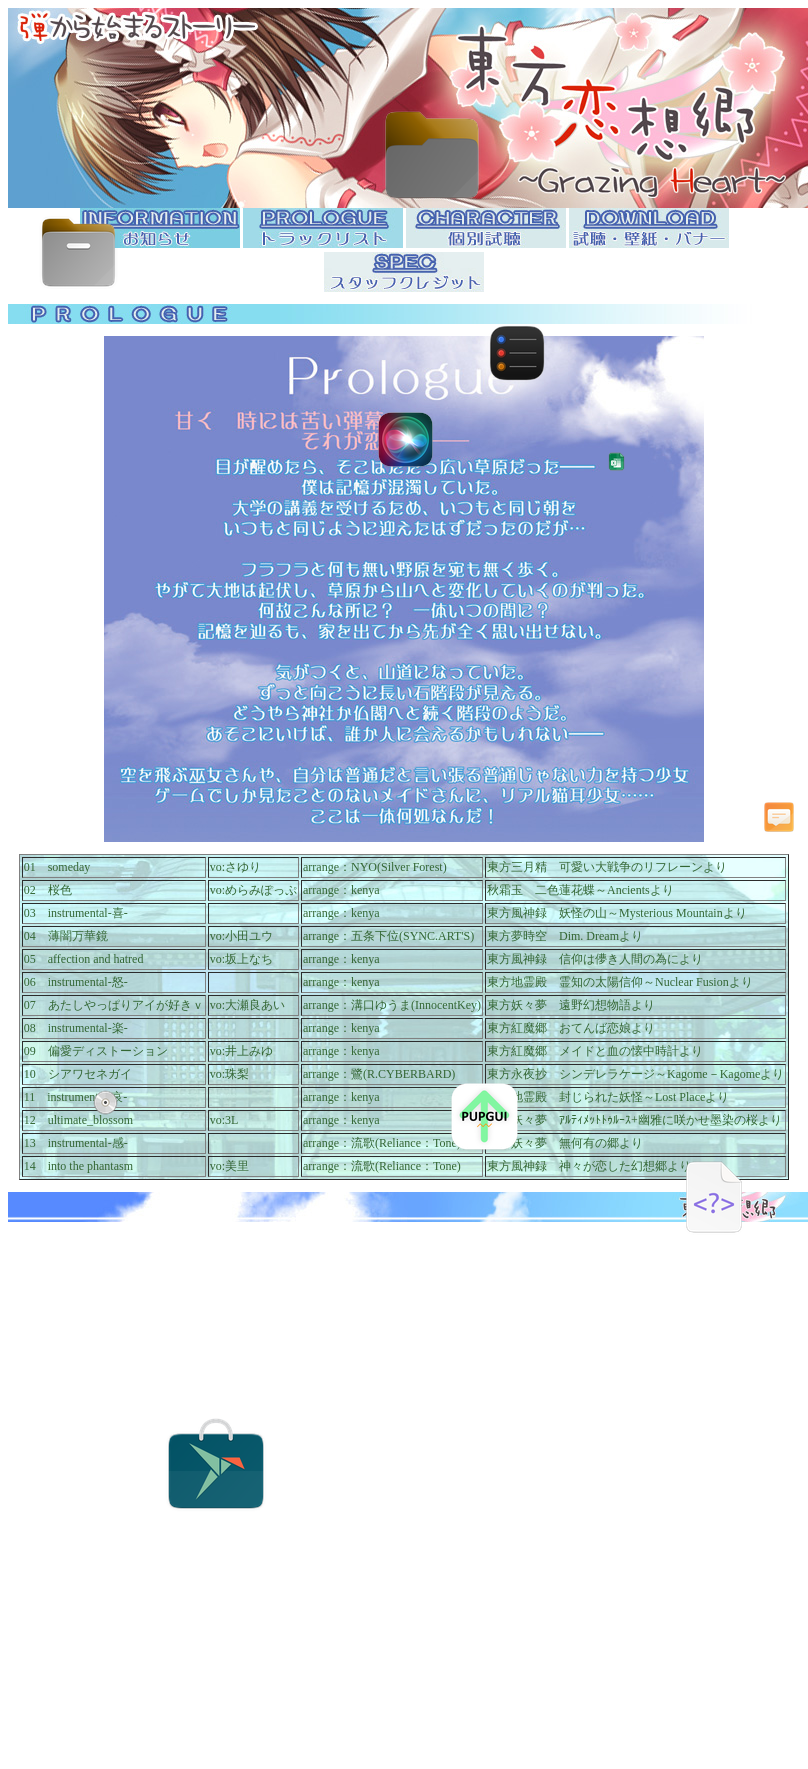 This screenshot has width=808, height=1769. What do you see at coordinates (714, 1197) in the screenshot?
I see `indicates a PHP script or code file` at bounding box center [714, 1197].